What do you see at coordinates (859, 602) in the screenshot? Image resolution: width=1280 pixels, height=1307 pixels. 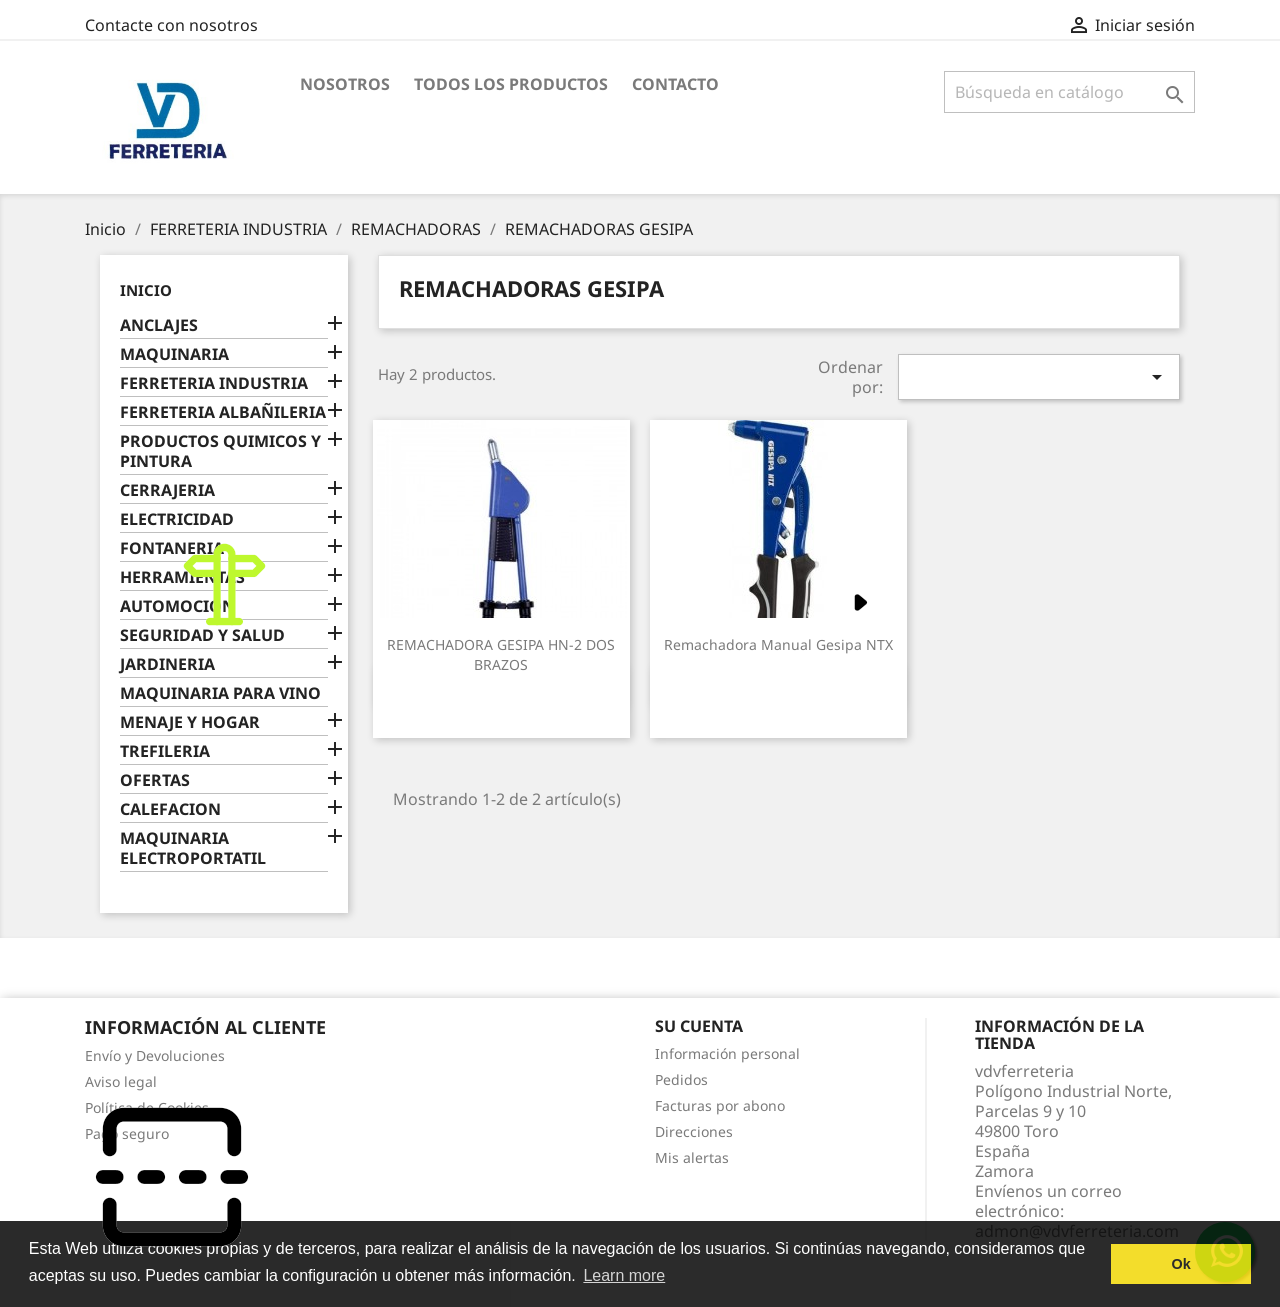 I see `go to next item or screen` at bounding box center [859, 602].